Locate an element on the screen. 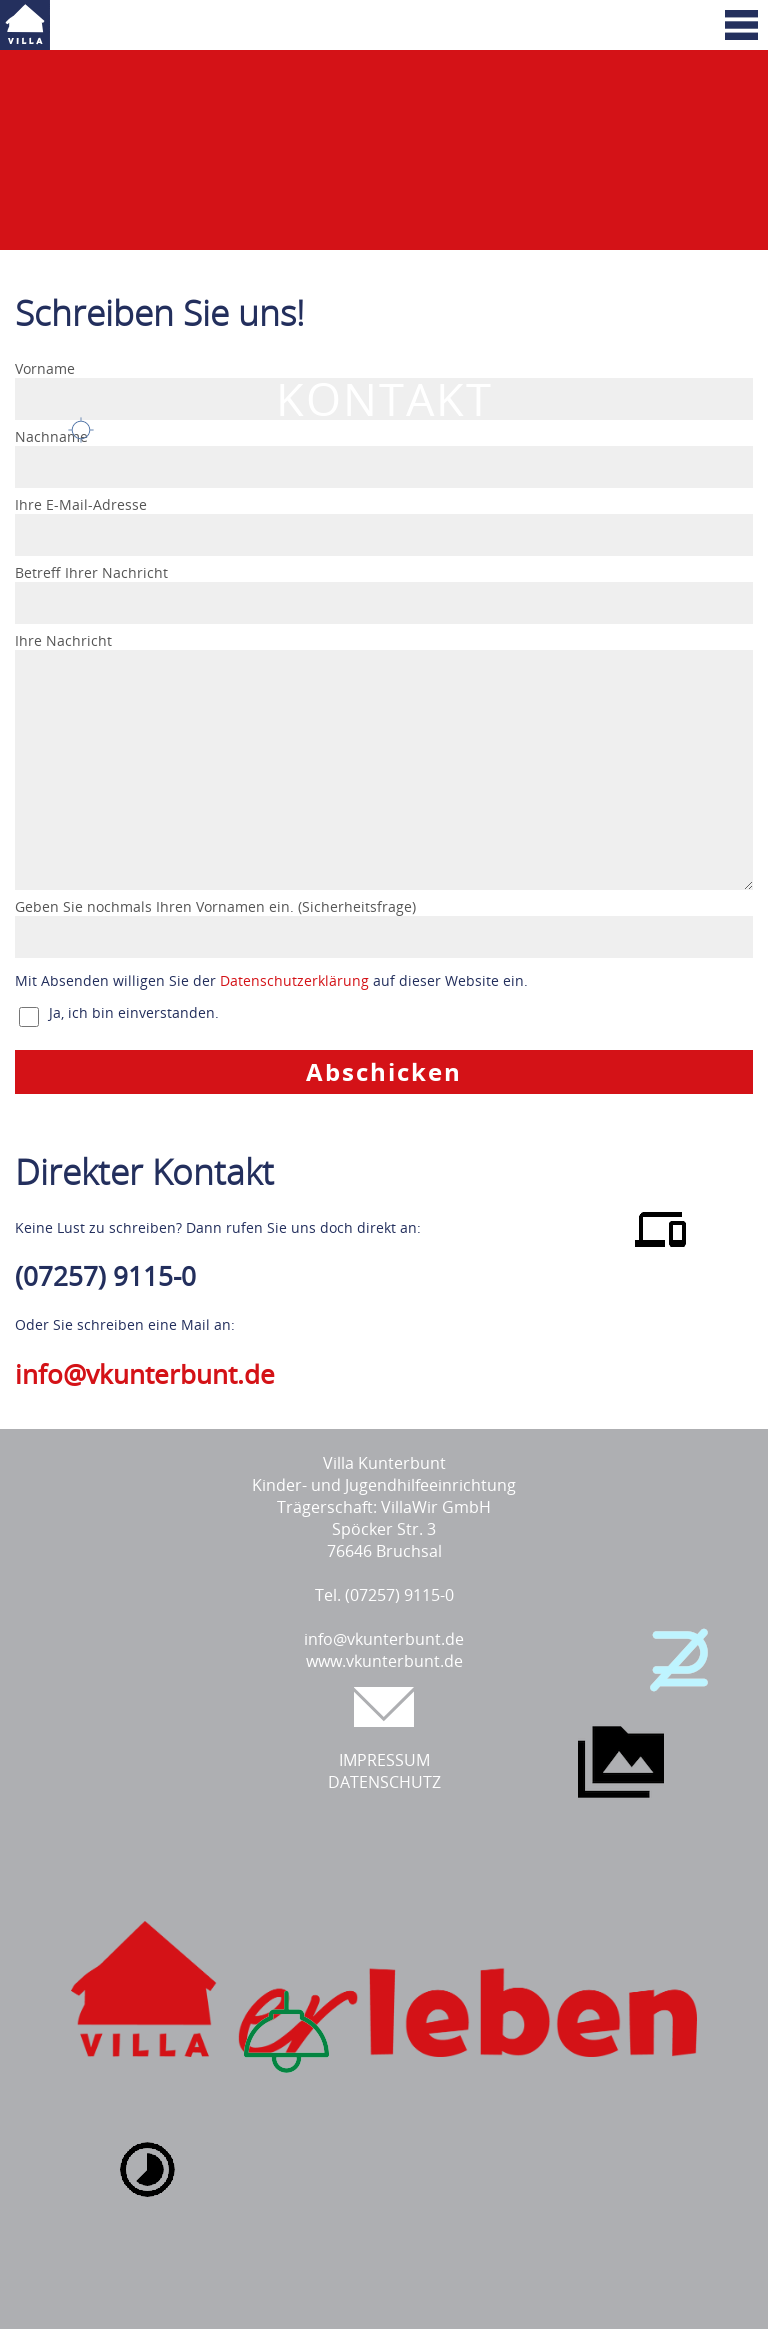 Image resolution: width=768 pixels, height=2329 pixels. enable timelapse recording mode is located at coordinates (147, 2169).